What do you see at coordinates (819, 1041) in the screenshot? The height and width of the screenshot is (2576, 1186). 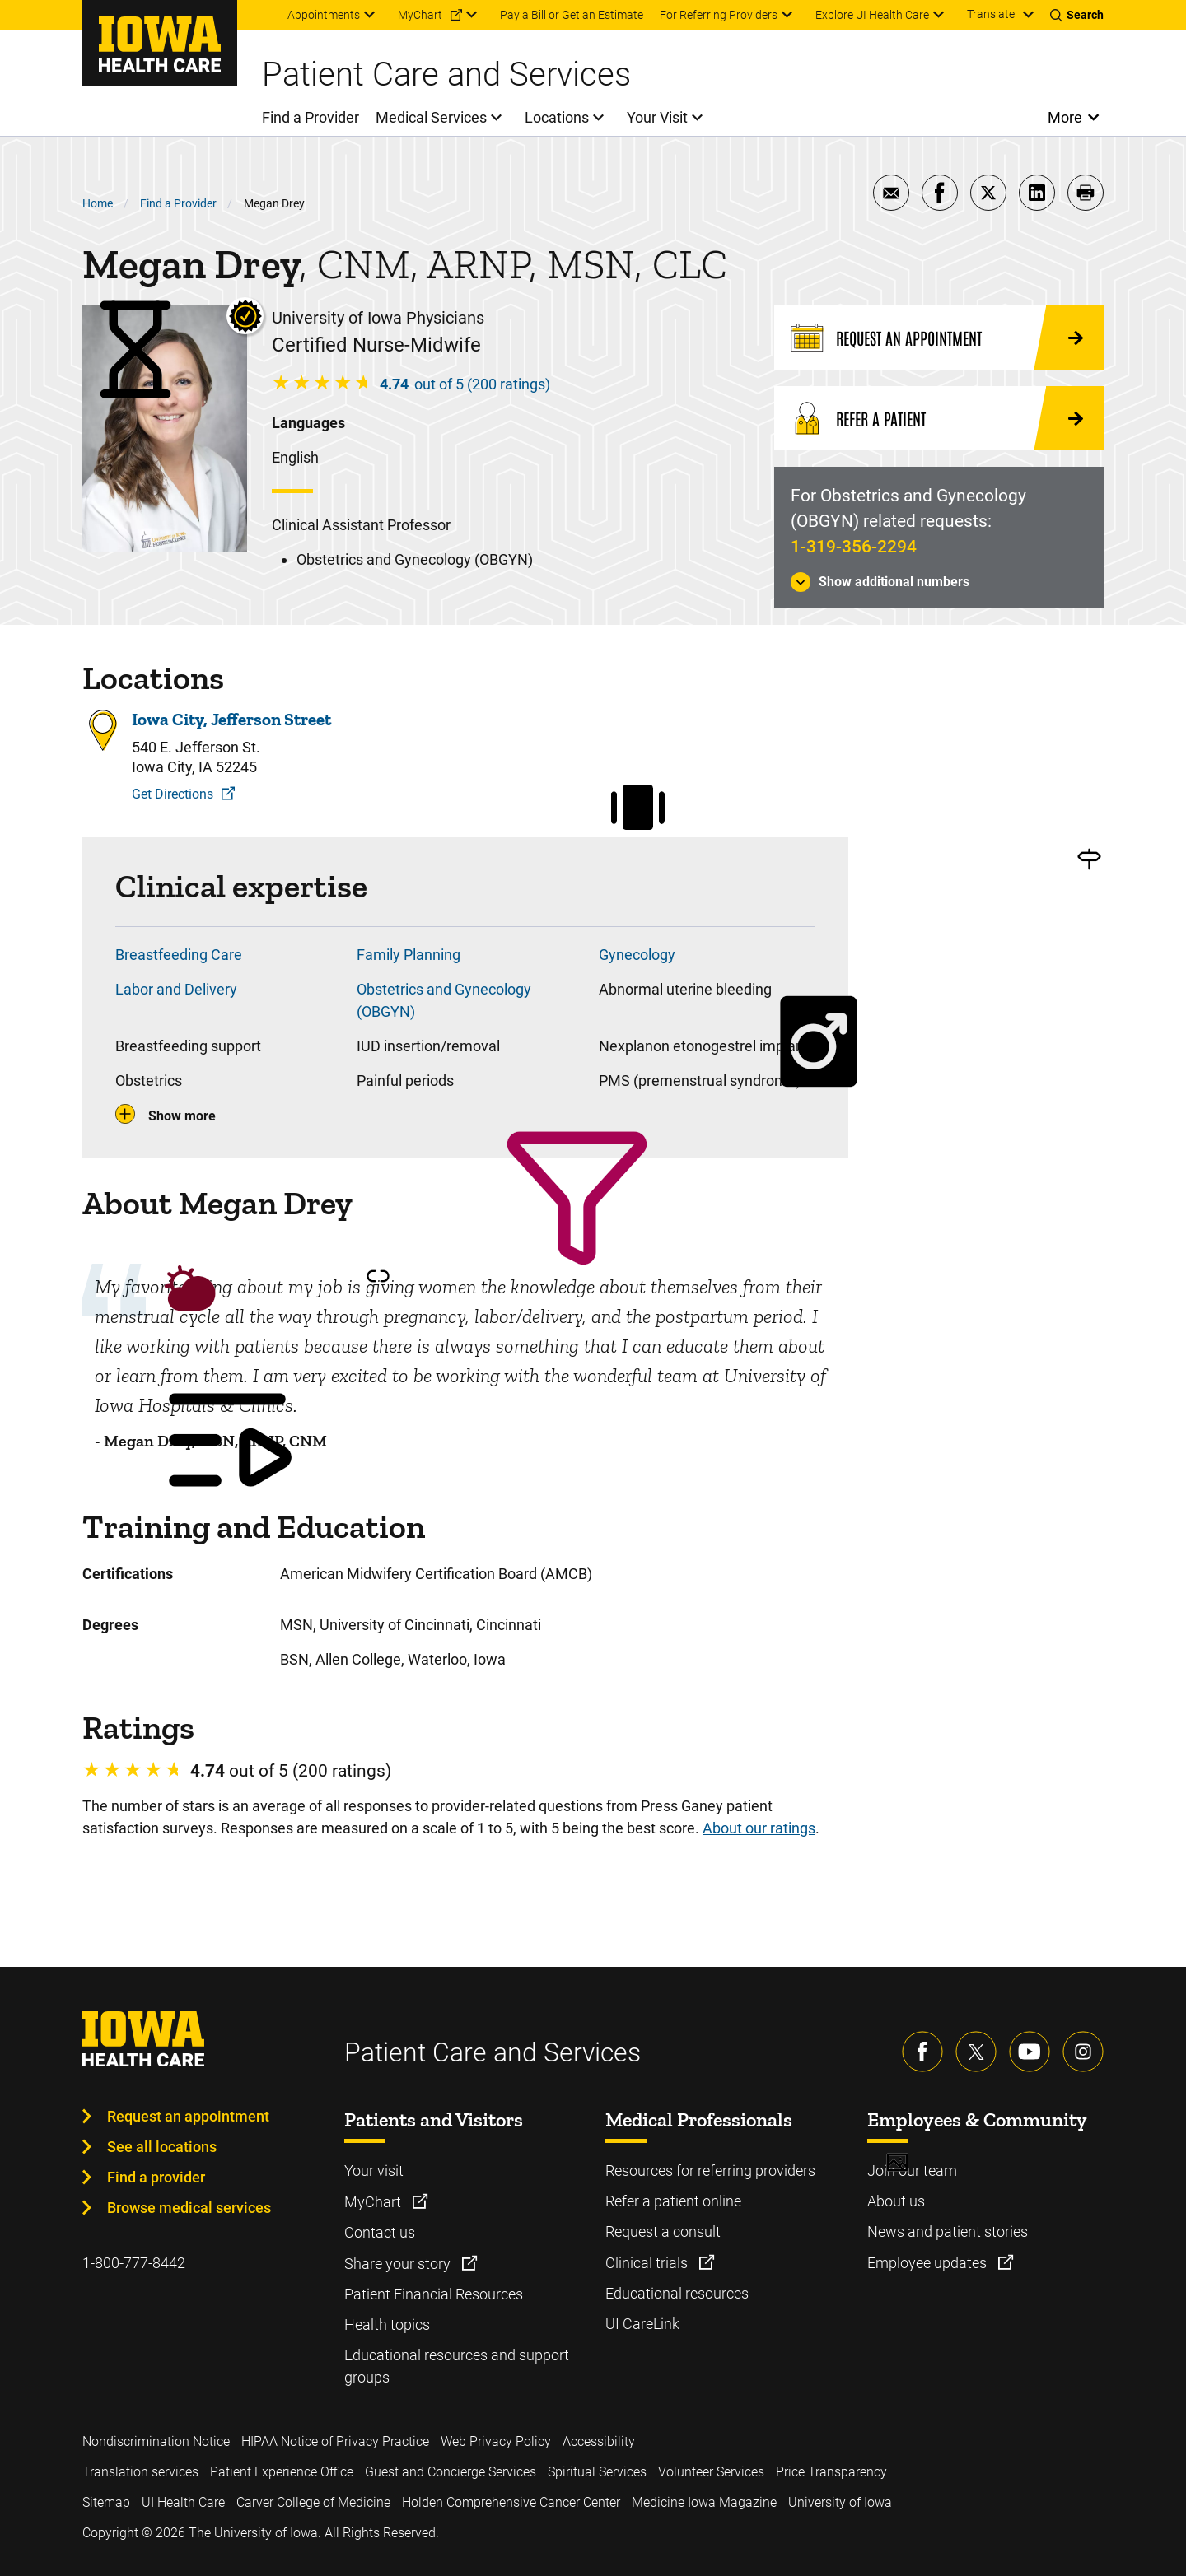 I see `indicates male gender selection` at bounding box center [819, 1041].